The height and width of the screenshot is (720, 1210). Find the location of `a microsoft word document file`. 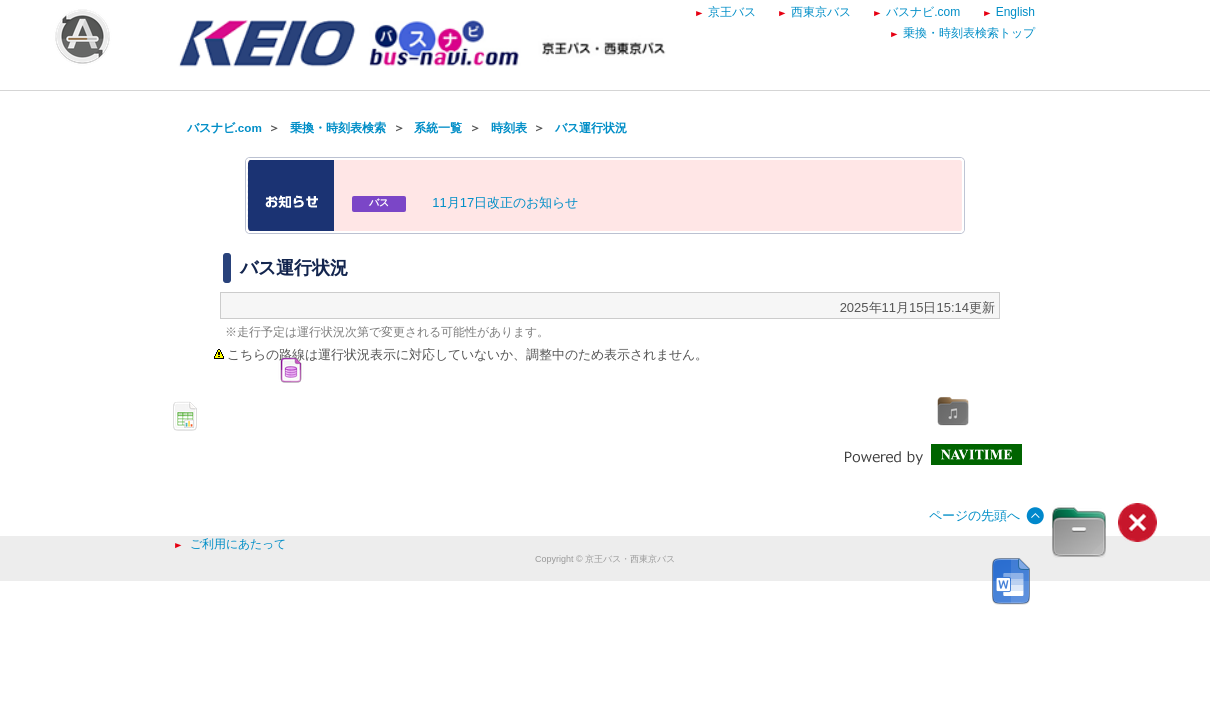

a microsoft word document file is located at coordinates (1011, 581).